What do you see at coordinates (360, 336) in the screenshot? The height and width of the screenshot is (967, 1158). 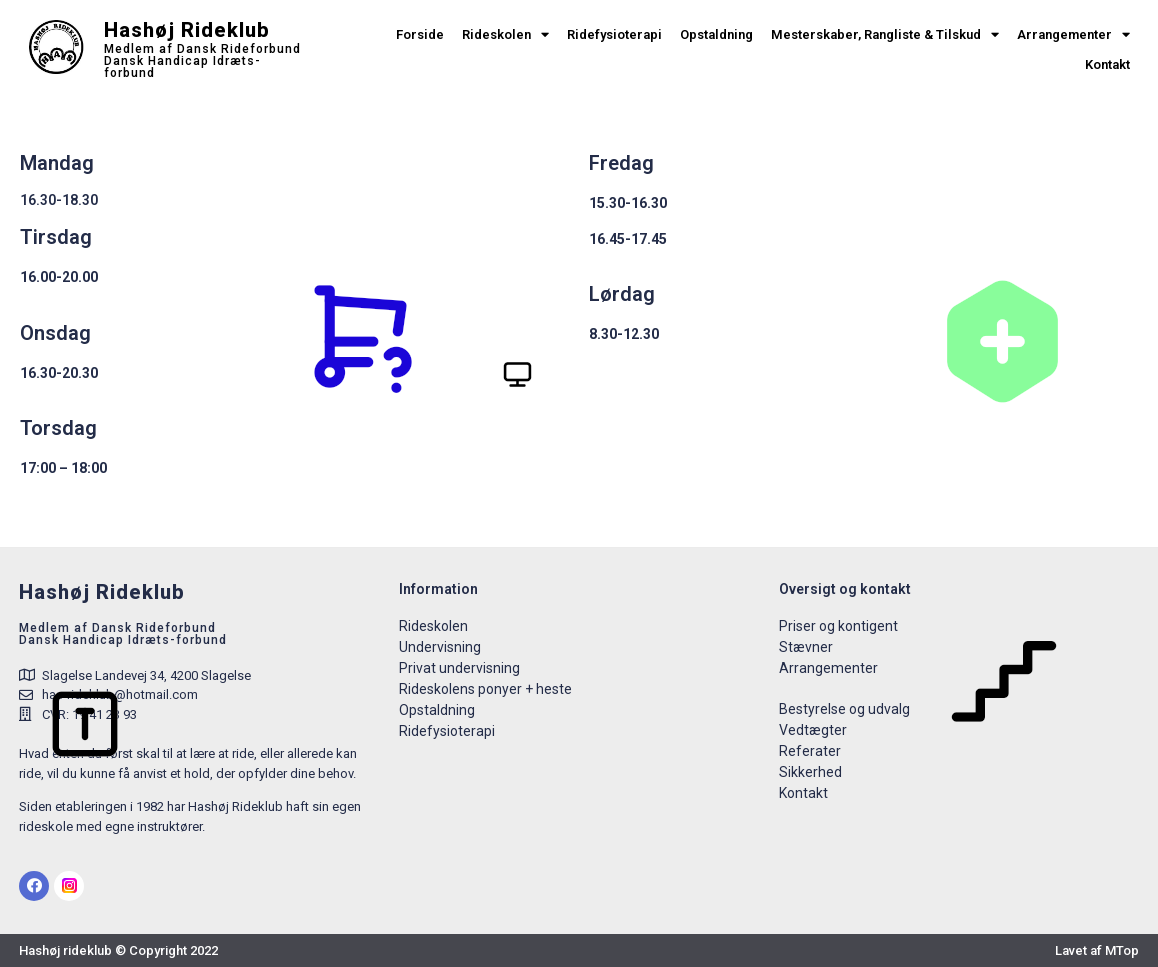 I see `get help with your shopping cart` at bounding box center [360, 336].